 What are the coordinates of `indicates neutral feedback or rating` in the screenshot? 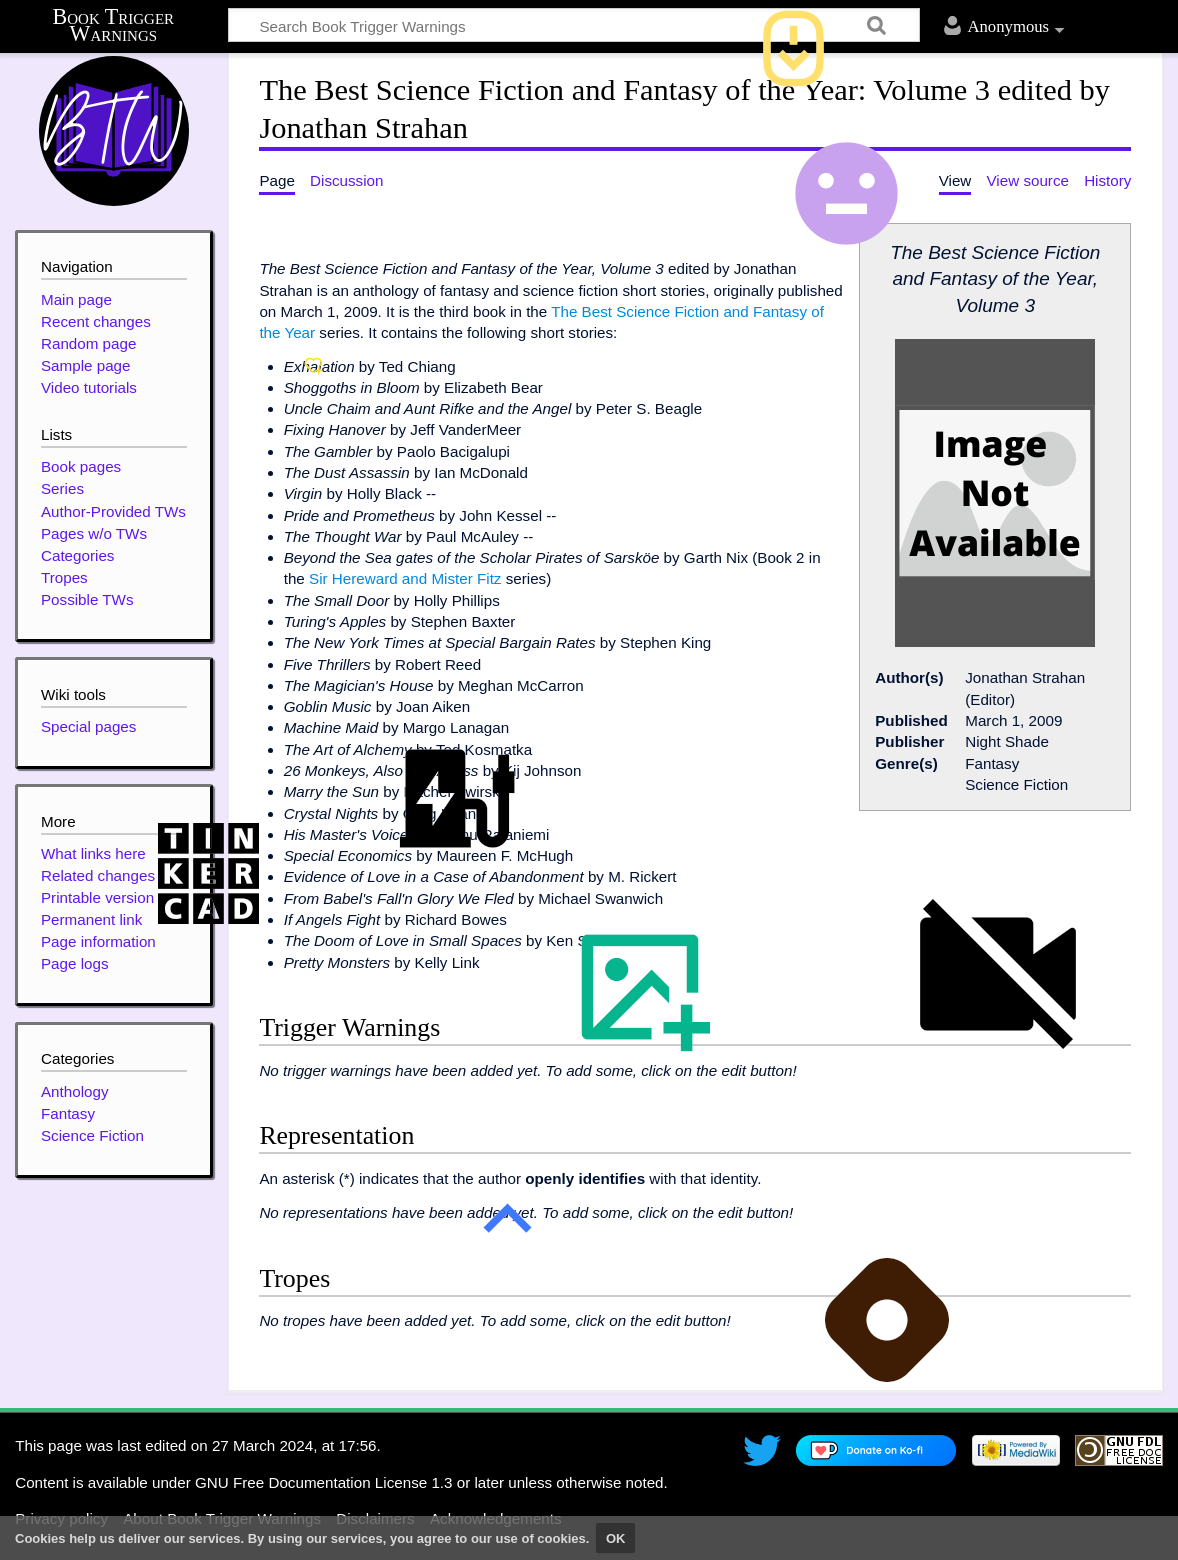 It's located at (846, 193).